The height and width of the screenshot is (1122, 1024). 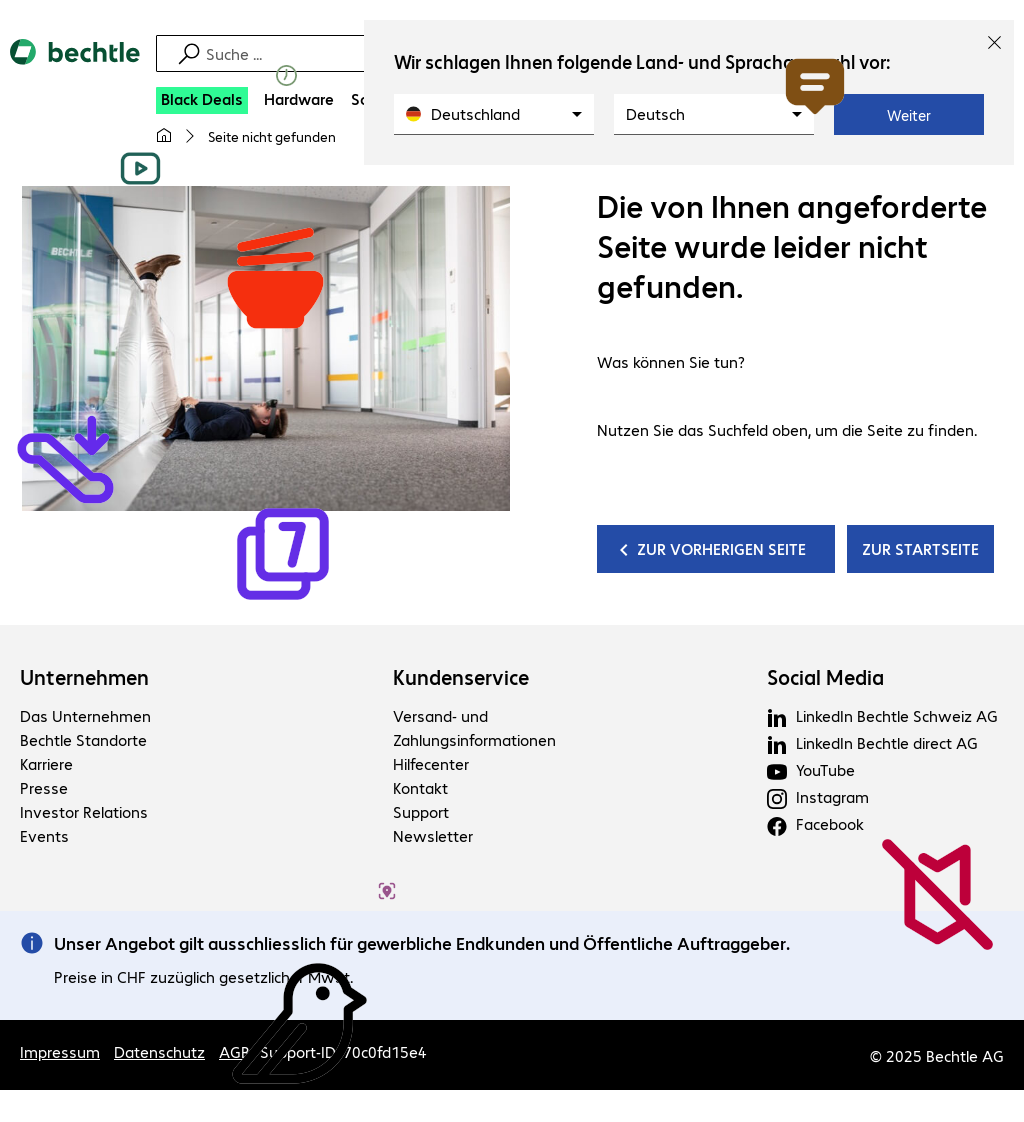 What do you see at coordinates (937, 894) in the screenshot?
I see `disable badge notifications` at bounding box center [937, 894].